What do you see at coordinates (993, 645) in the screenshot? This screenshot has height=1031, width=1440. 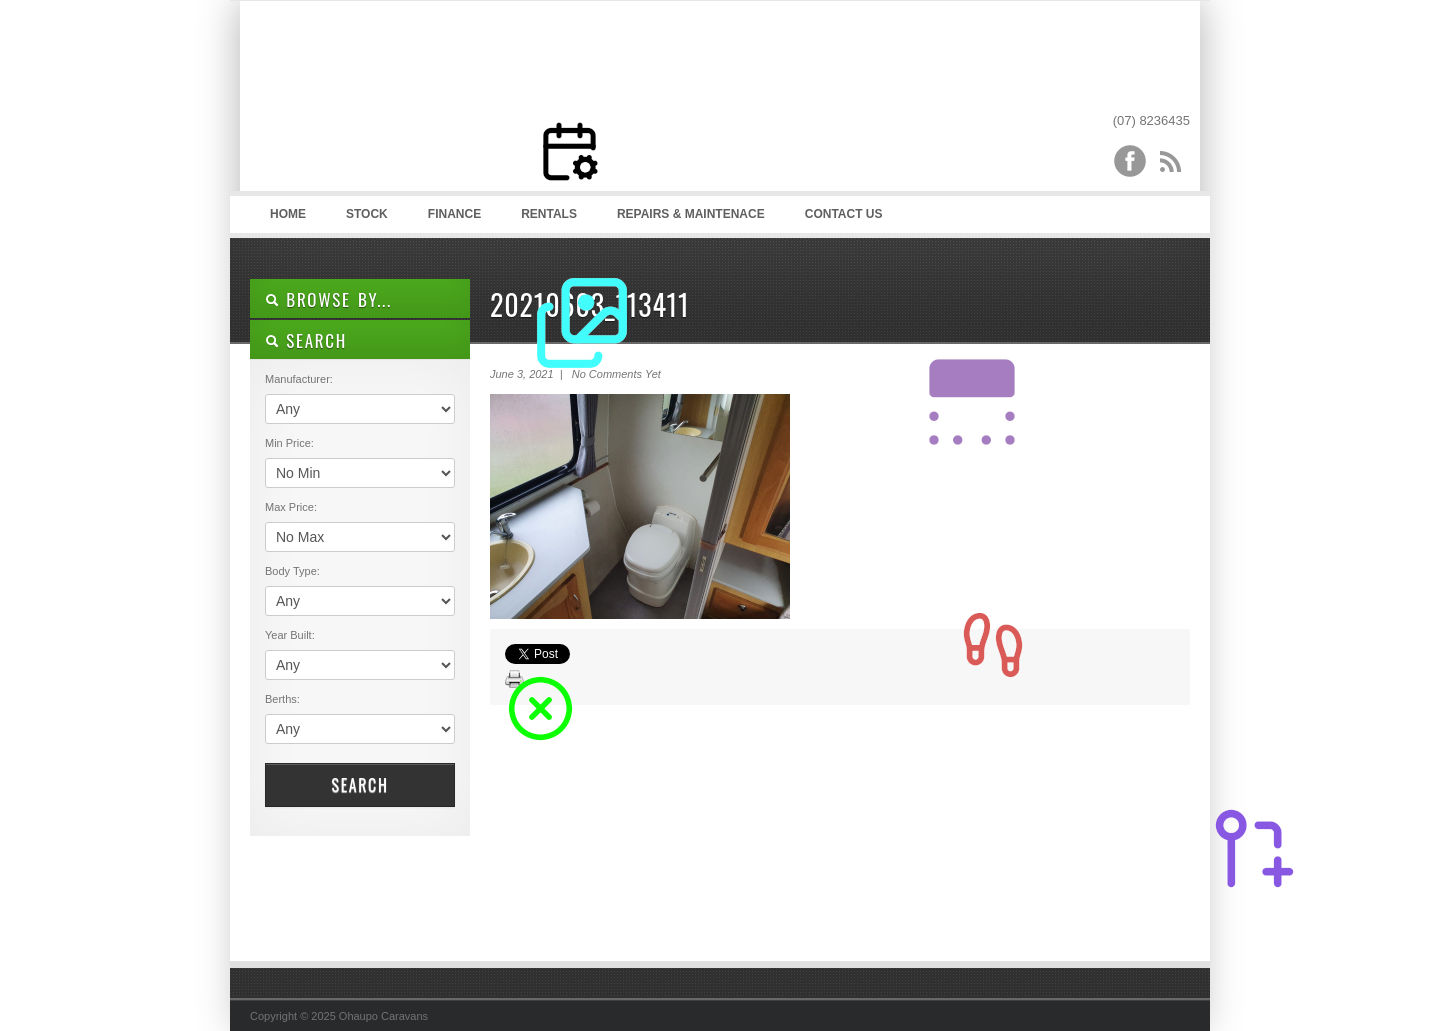 I see `view step count or walking activity` at bounding box center [993, 645].